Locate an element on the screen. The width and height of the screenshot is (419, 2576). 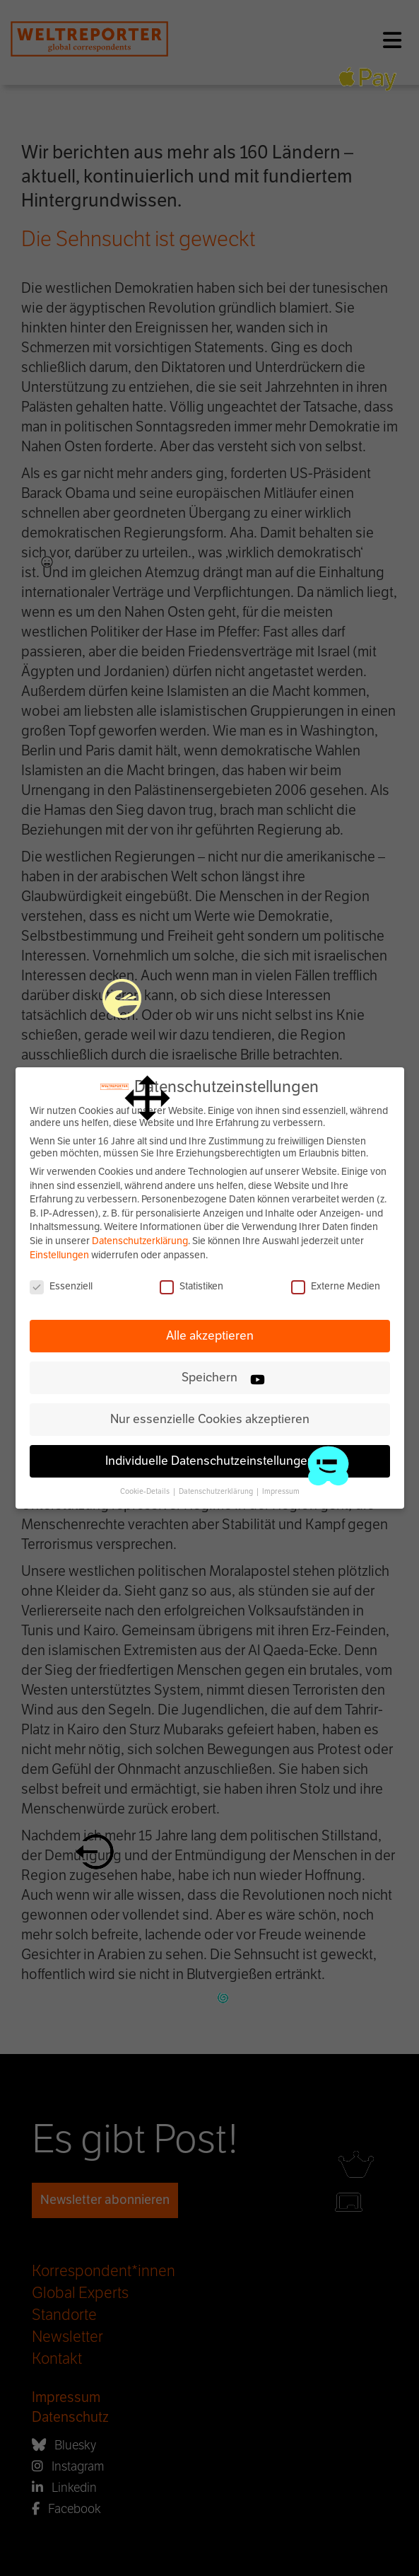
open YouTube app is located at coordinates (257, 1379).